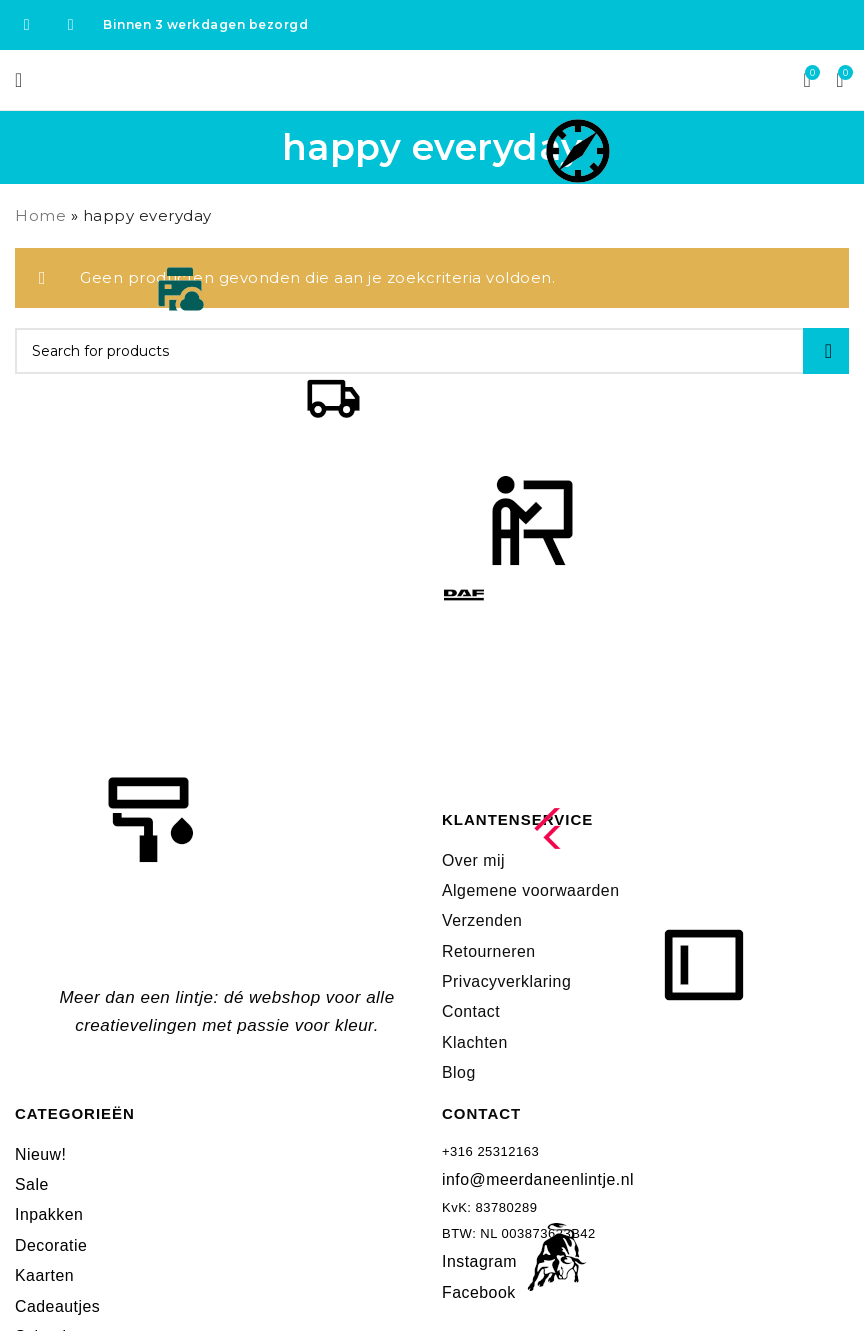 The image size is (864, 1331). Describe the element at coordinates (557, 1257) in the screenshot. I see `lamborghini brand logo` at that location.